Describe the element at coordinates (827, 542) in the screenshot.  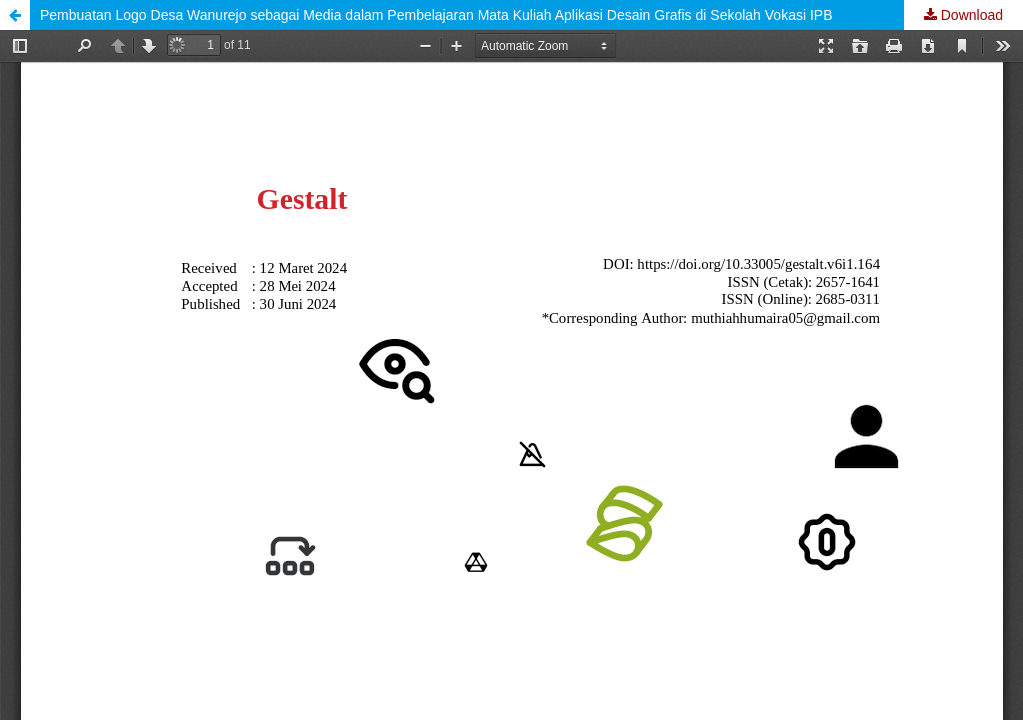
I see `indicates zero items or notifications` at that location.